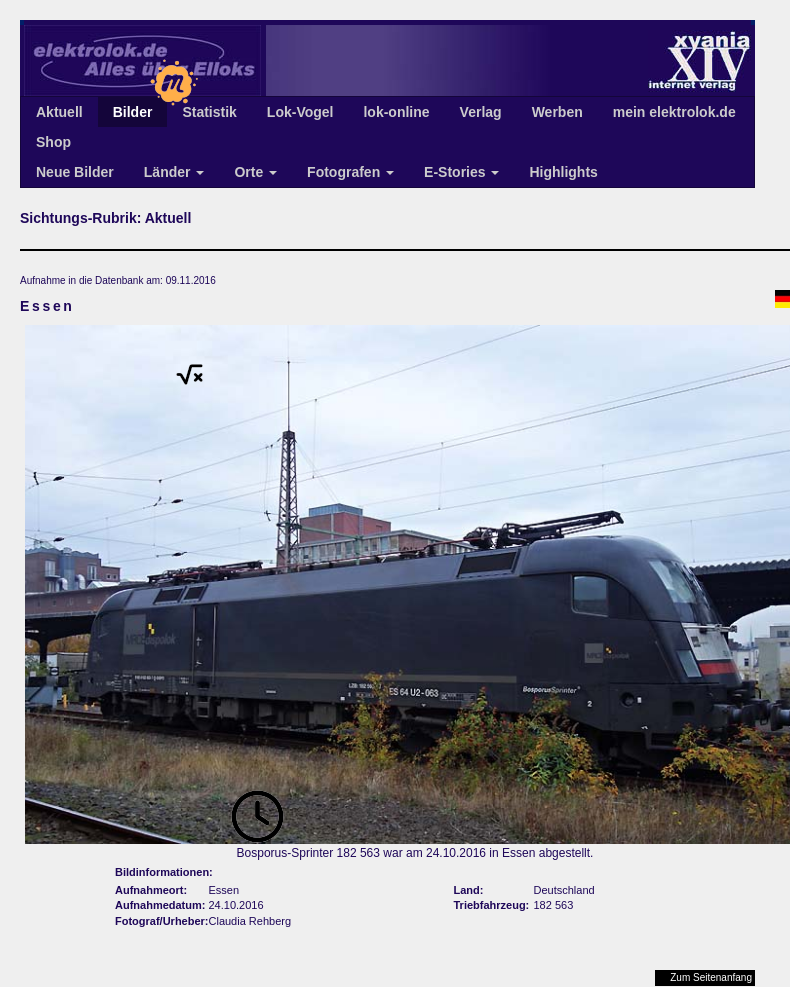 This screenshot has height=987, width=790. What do you see at coordinates (189, 374) in the screenshot?
I see `access mathematical functions or calculator` at bounding box center [189, 374].